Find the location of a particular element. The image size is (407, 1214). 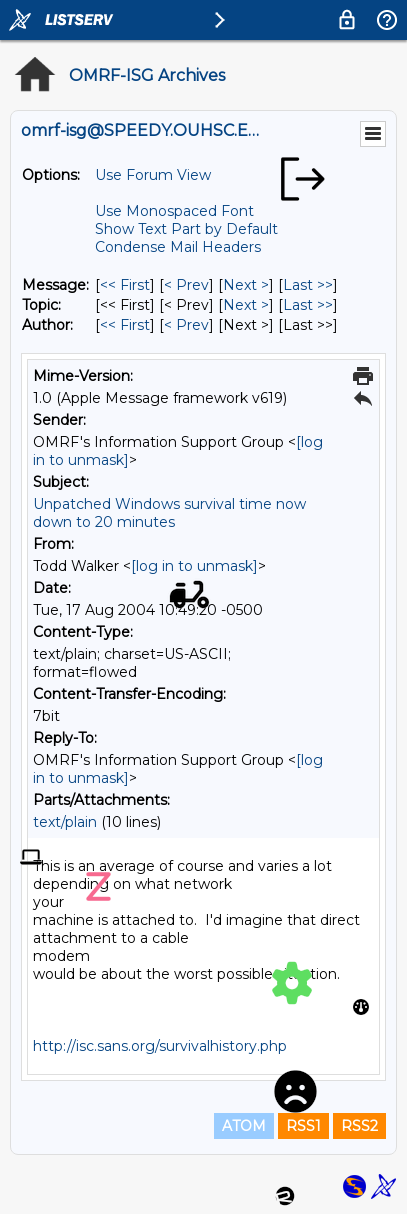

resolving brand logo is located at coordinates (285, 1196).